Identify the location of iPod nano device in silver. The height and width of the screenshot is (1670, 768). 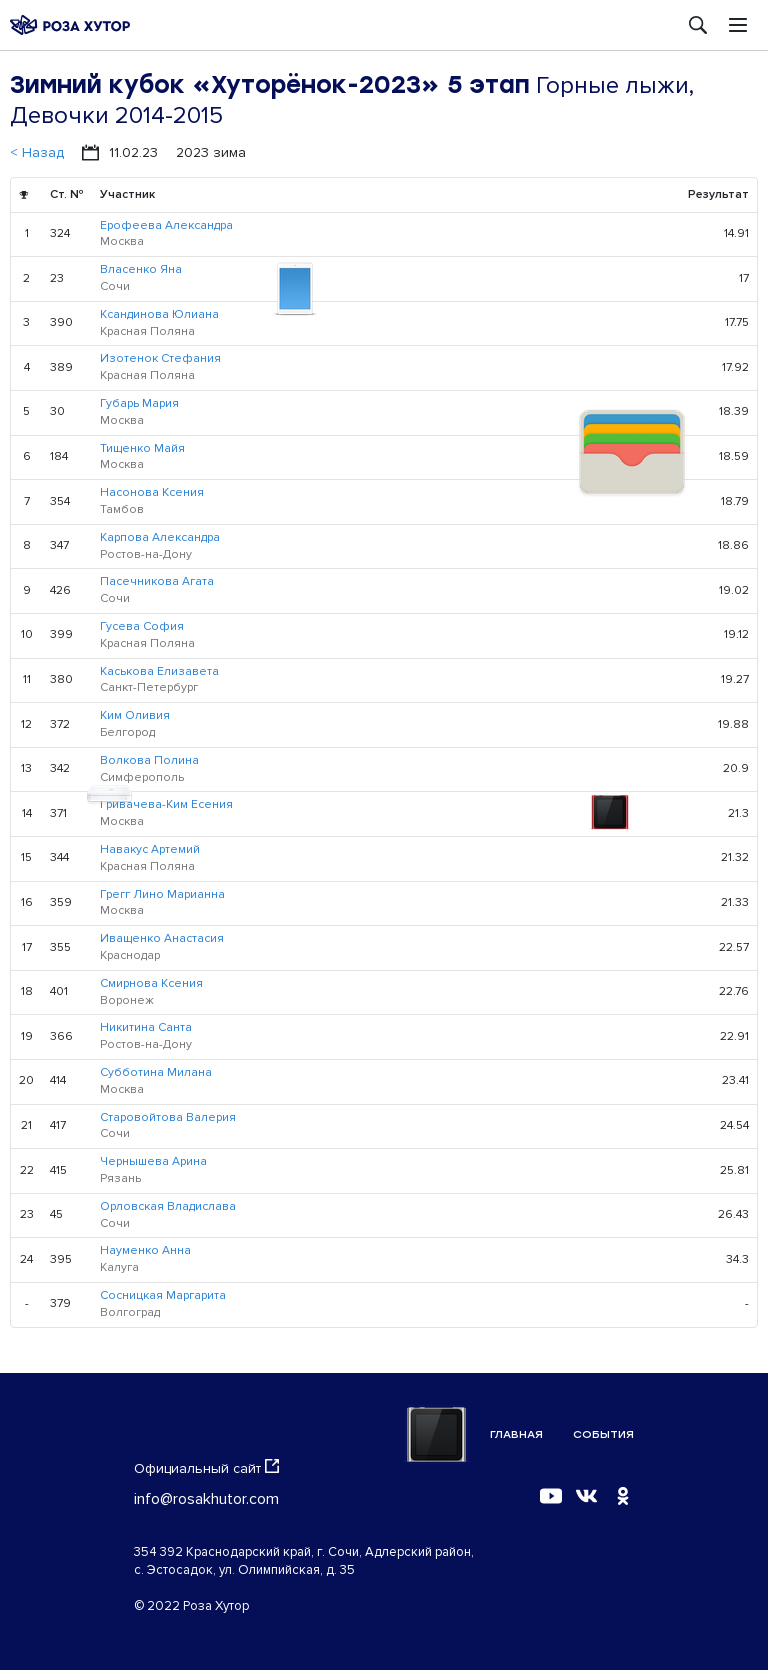
(436, 1434).